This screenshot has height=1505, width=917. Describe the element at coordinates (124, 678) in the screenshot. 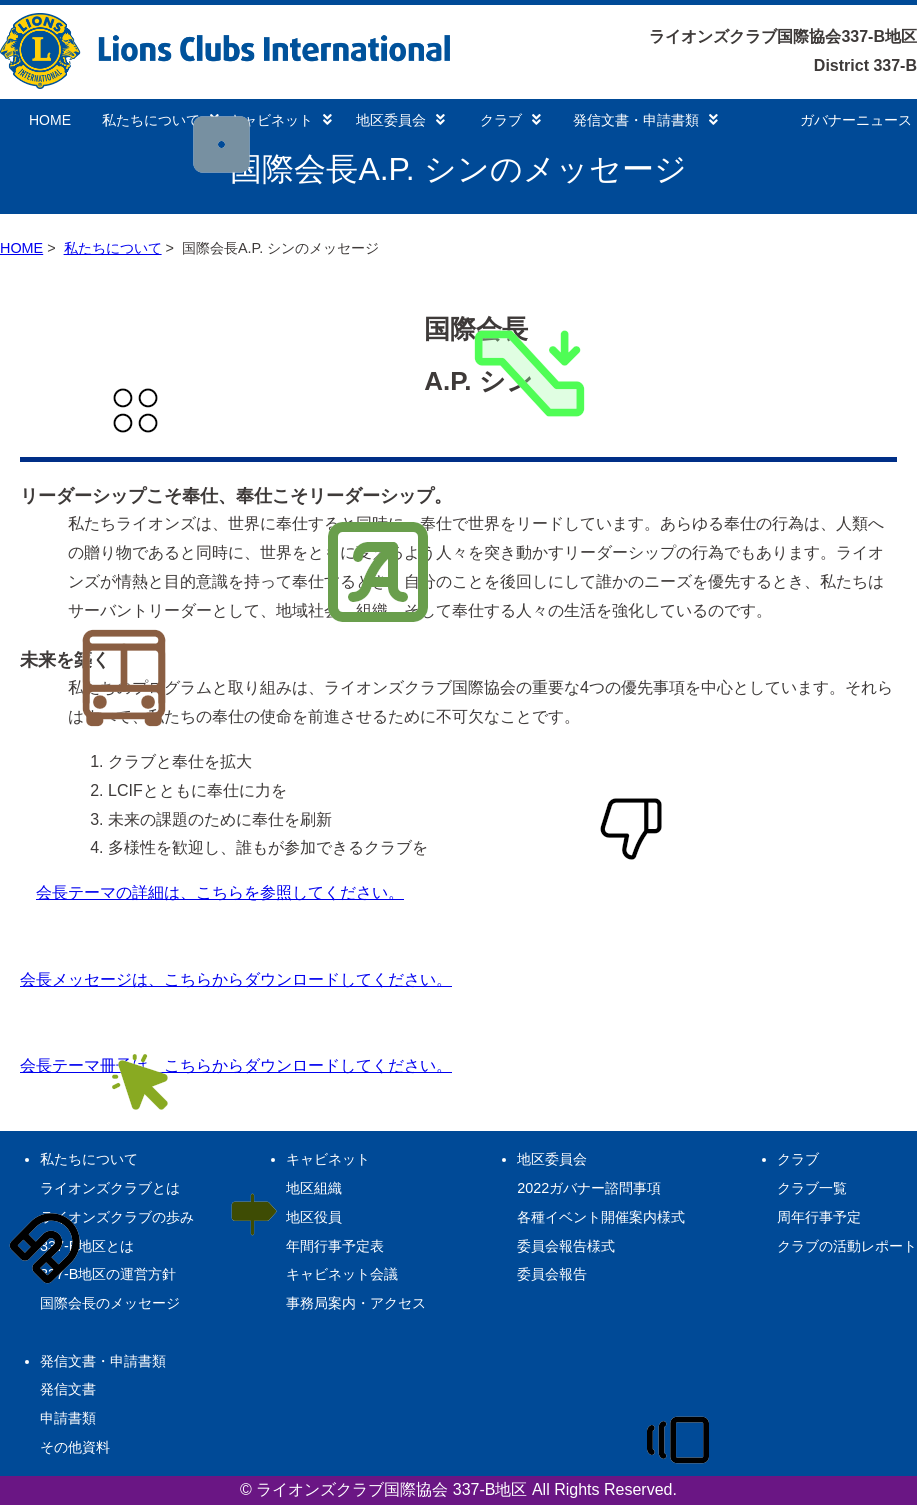

I see `view bus routes or schedules` at that location.